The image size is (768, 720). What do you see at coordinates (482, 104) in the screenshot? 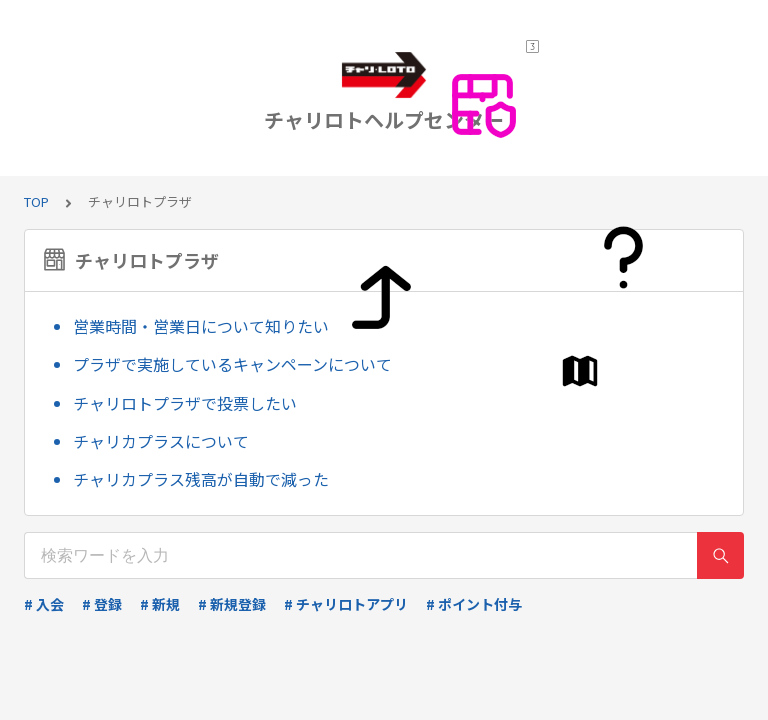
I see `enable firewall protection` at bounding box center [482, 104].